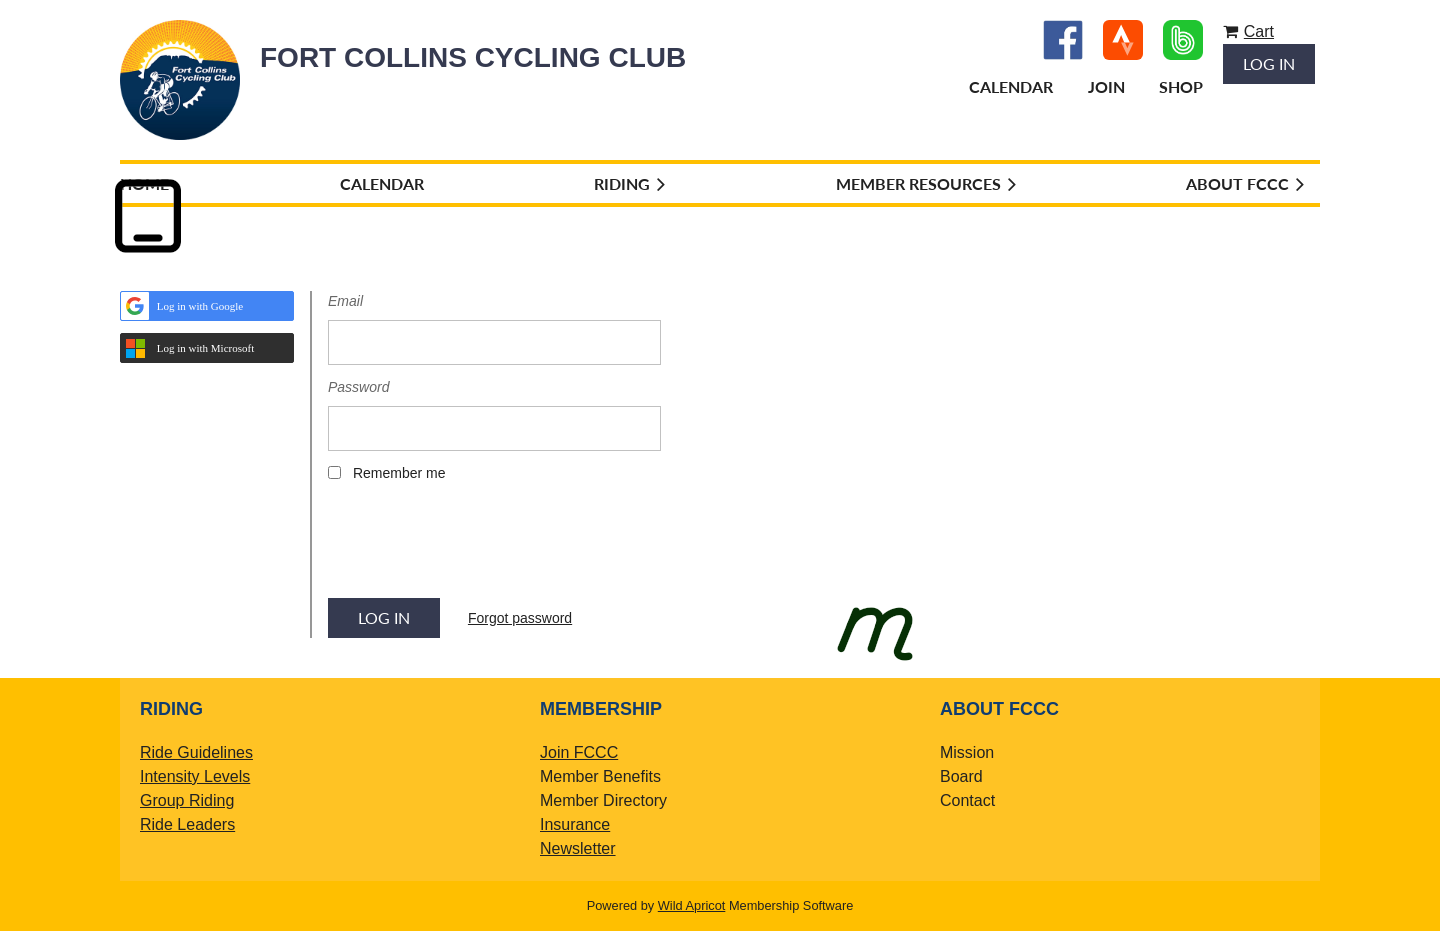  Describe the element at coordinates (875, 630) in the screenshot. I see `open the Meetup app` at that location.